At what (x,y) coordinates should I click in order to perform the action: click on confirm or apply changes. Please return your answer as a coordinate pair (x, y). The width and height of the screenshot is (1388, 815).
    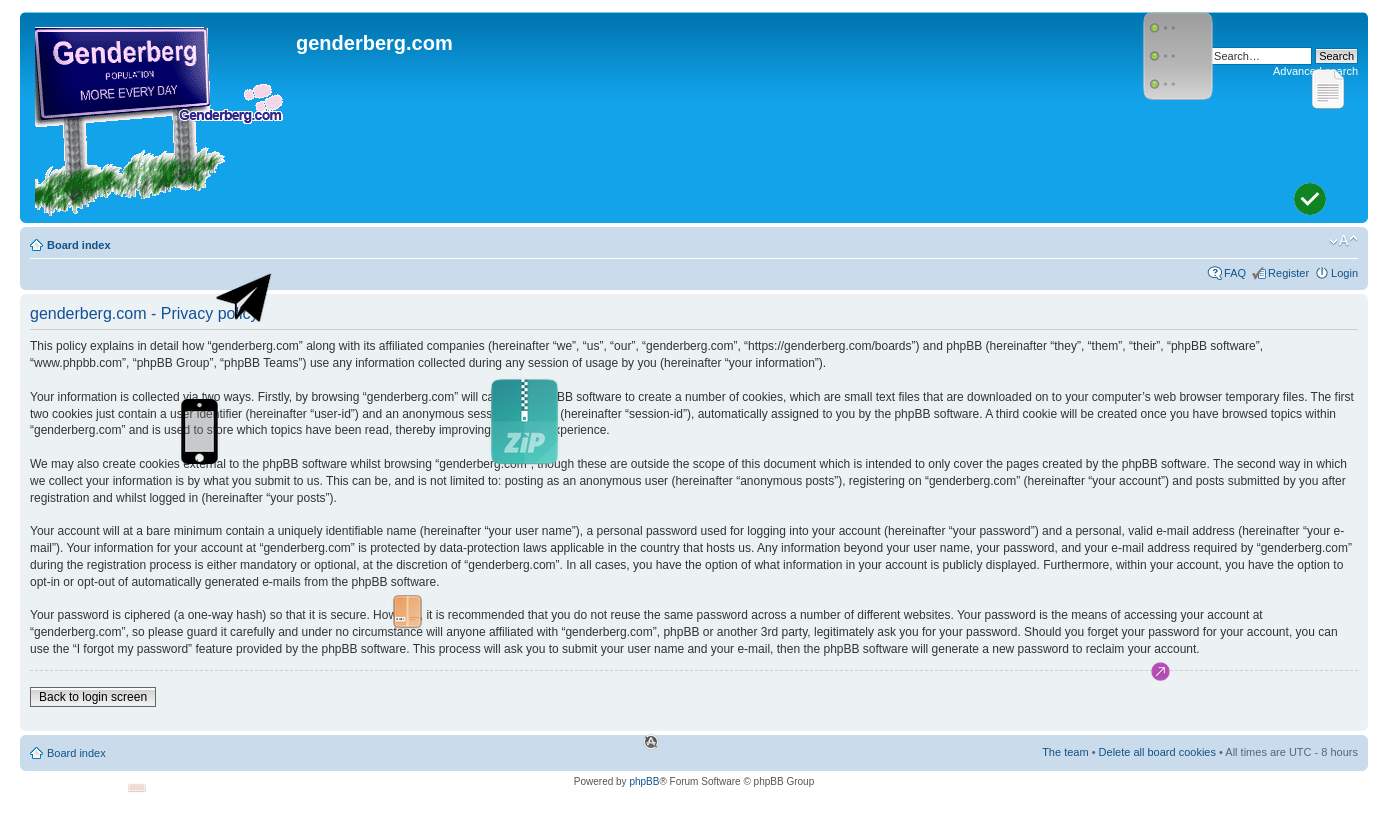
    Looking at the image, I should click on (1310, 199).